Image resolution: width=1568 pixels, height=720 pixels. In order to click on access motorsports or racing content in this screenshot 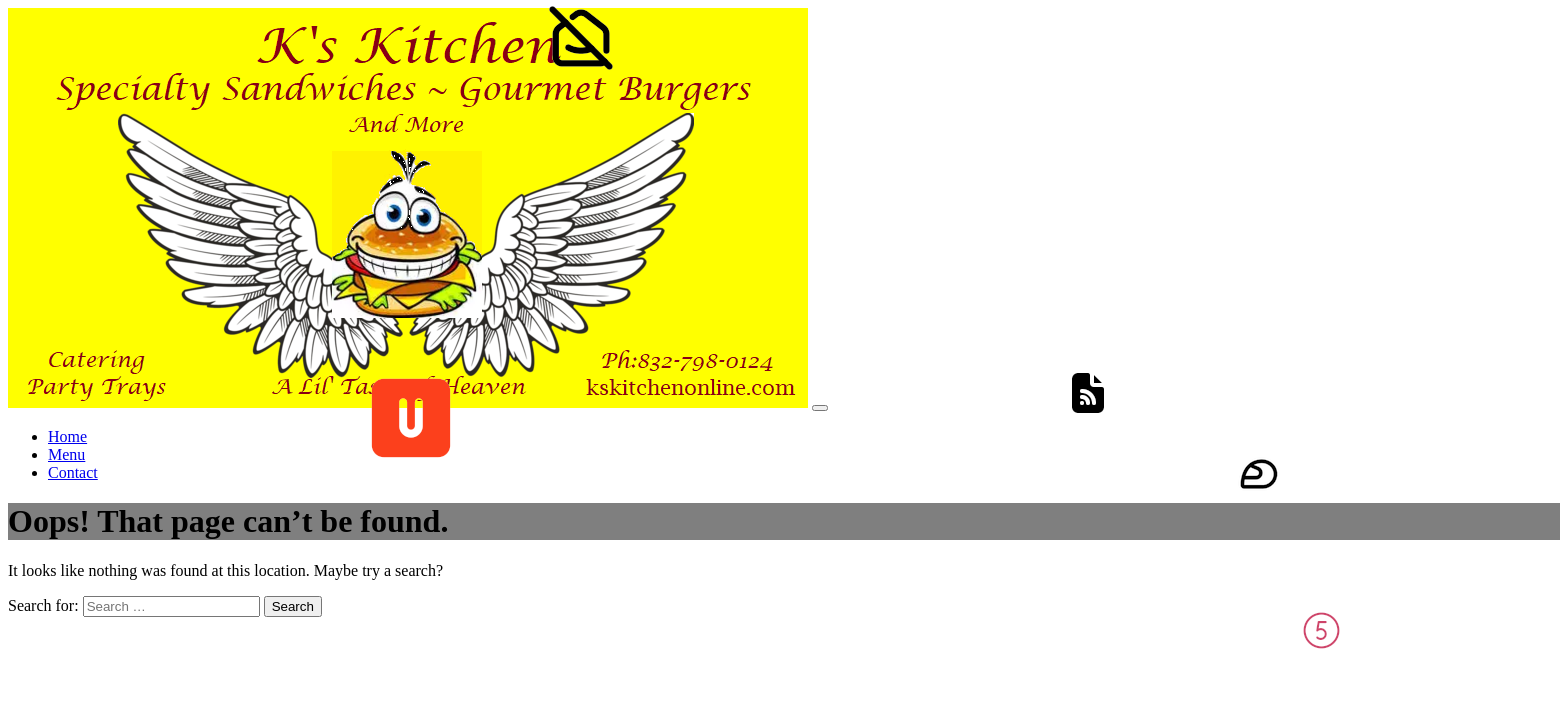, I will do `click(1259, 474)`.